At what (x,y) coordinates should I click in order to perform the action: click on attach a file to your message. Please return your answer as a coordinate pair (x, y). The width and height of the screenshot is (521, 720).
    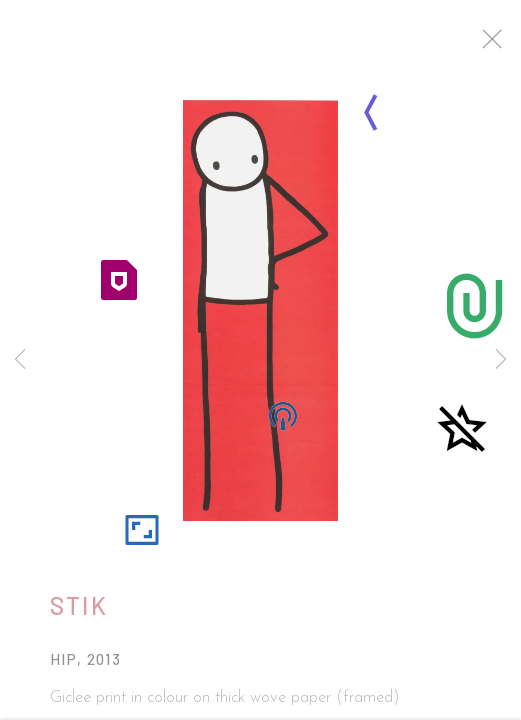
    Looking at the image, I should click on (473, 306).